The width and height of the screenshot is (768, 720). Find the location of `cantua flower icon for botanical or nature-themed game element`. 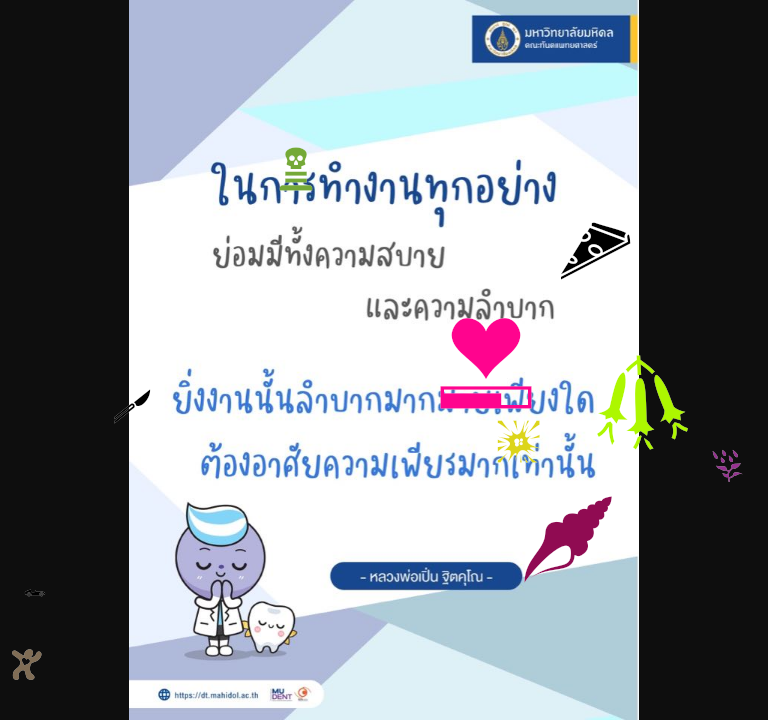

cantua flower icon for botanical or nature-themed game element is located at coordinates (642, 402).